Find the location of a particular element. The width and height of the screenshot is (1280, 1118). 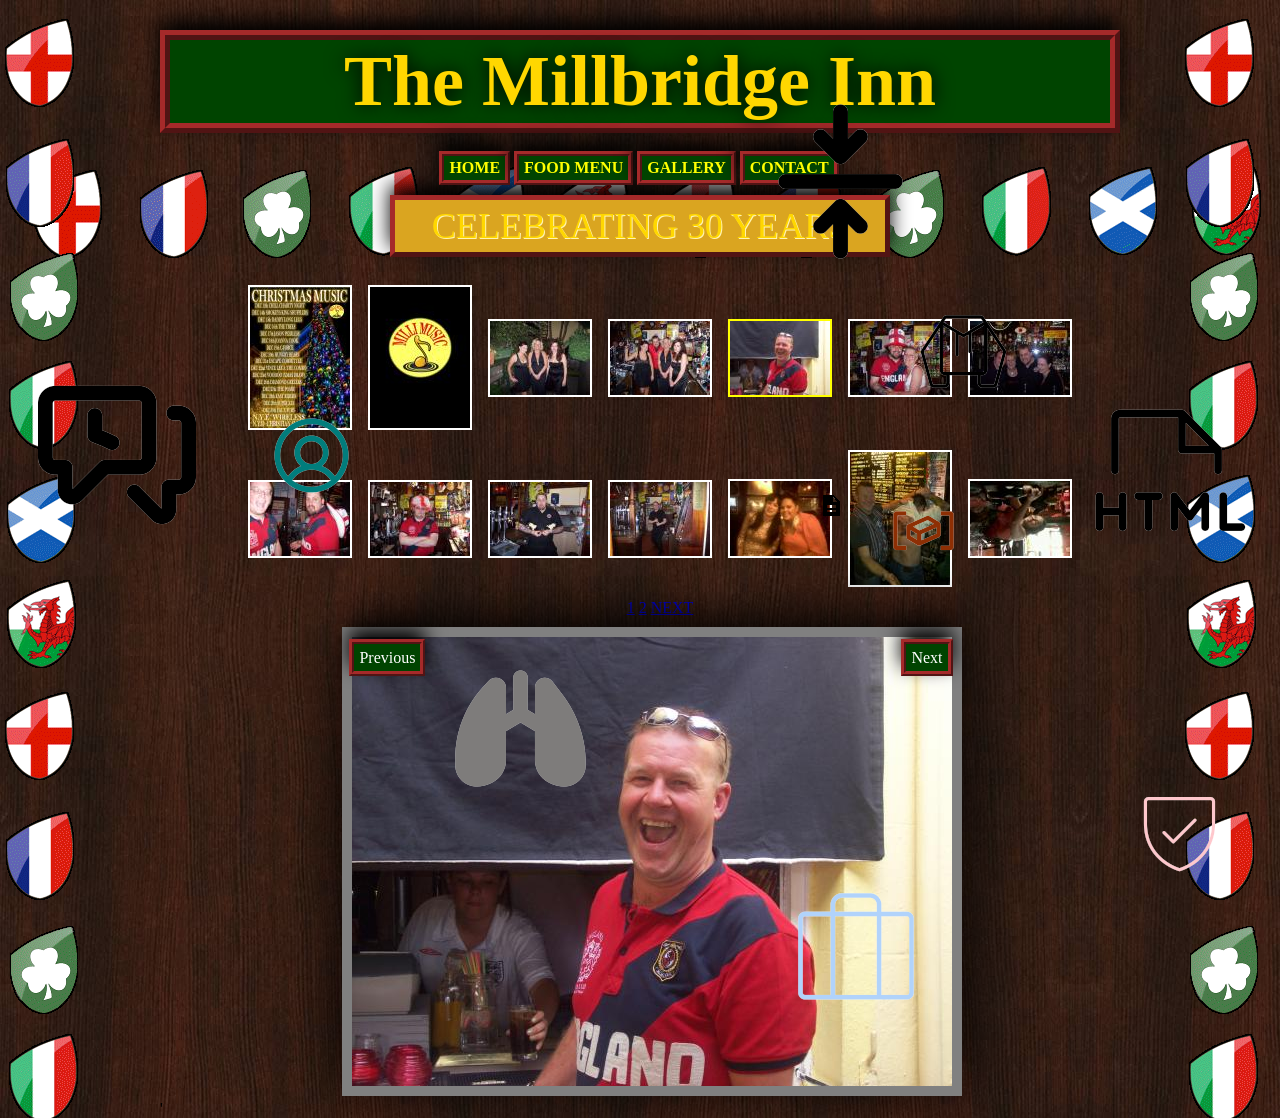

view variable symbol in code editor is located at coordinates (923, 528).